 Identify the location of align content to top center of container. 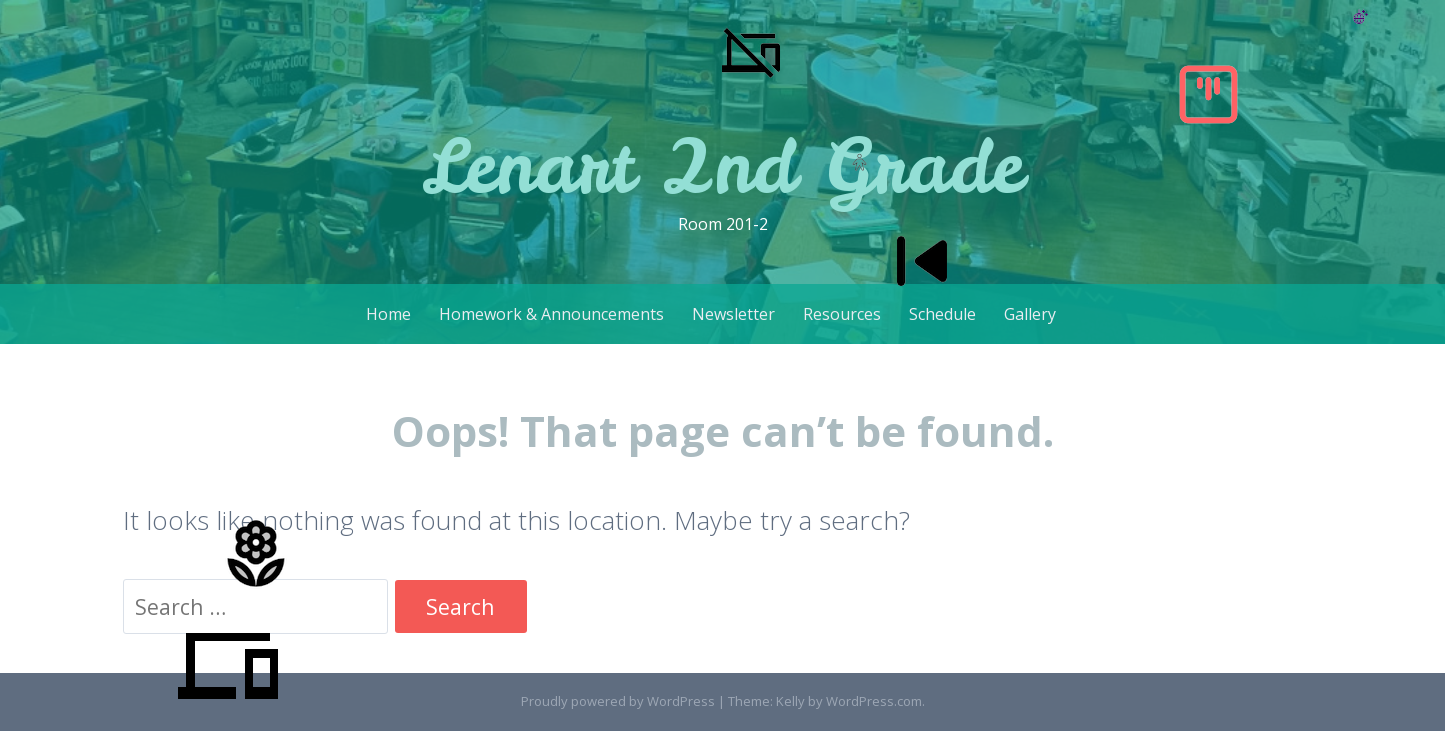
(1208, 94).